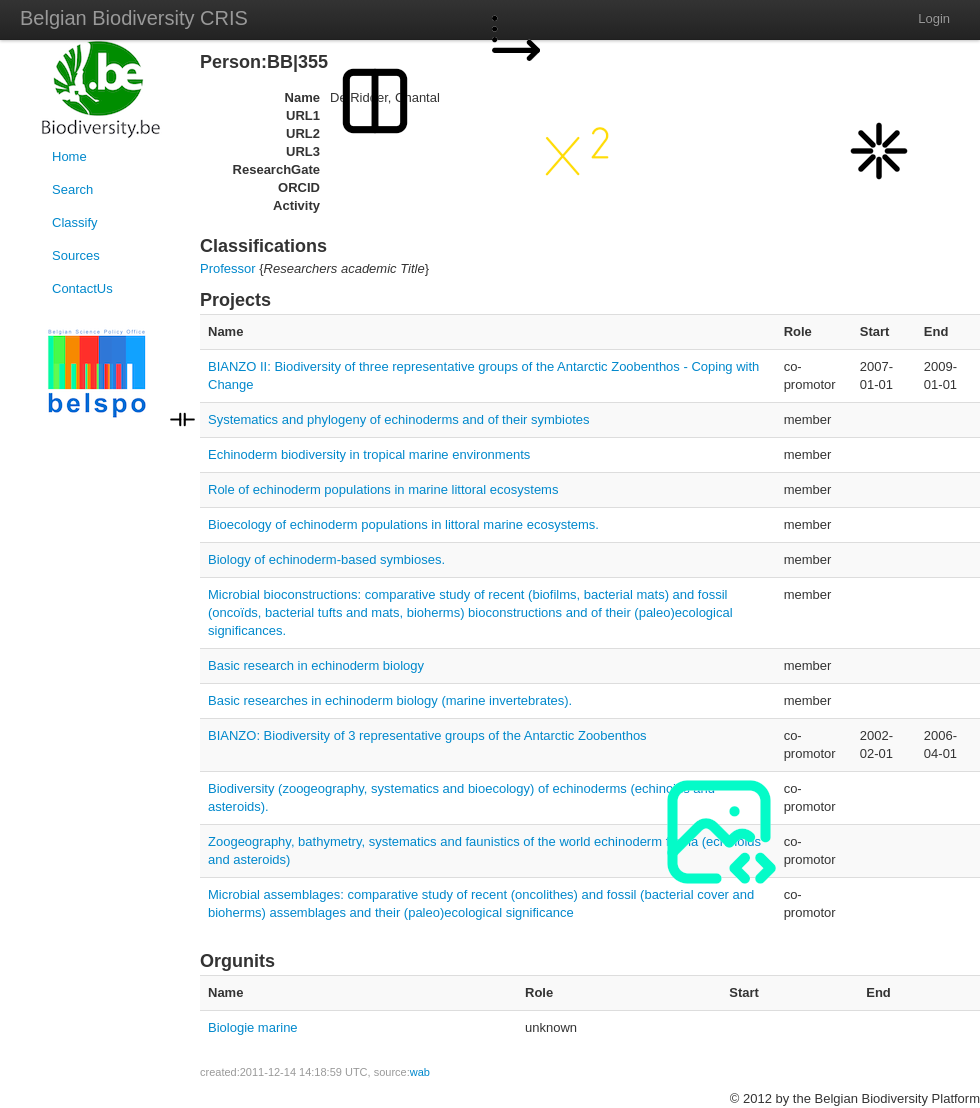 The height and width of the screenshot is (1108, 980). I want to click on switch to column view layout, so click(375, 101).